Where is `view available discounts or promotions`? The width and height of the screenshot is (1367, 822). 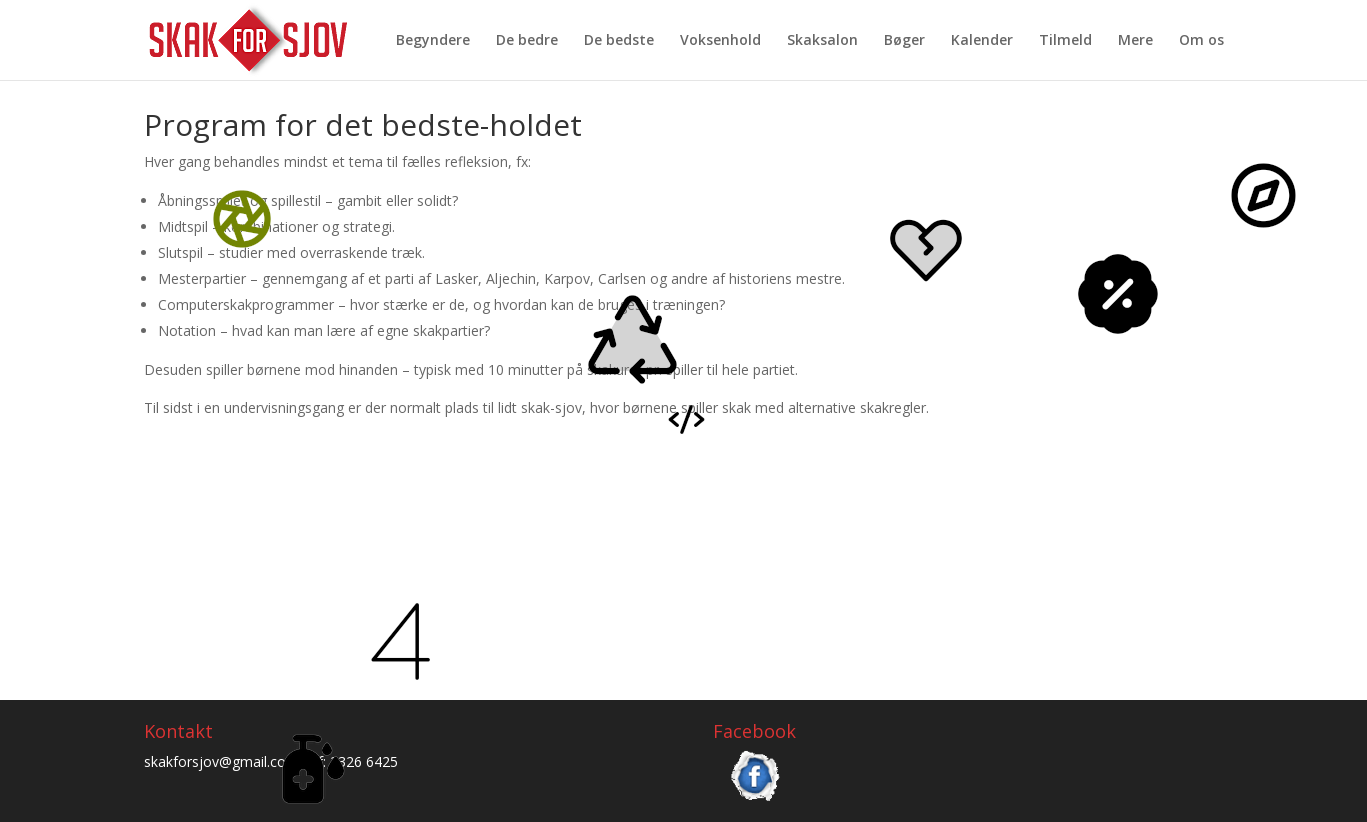 view available discounts or promotions is located at coordinates (1118, 294).